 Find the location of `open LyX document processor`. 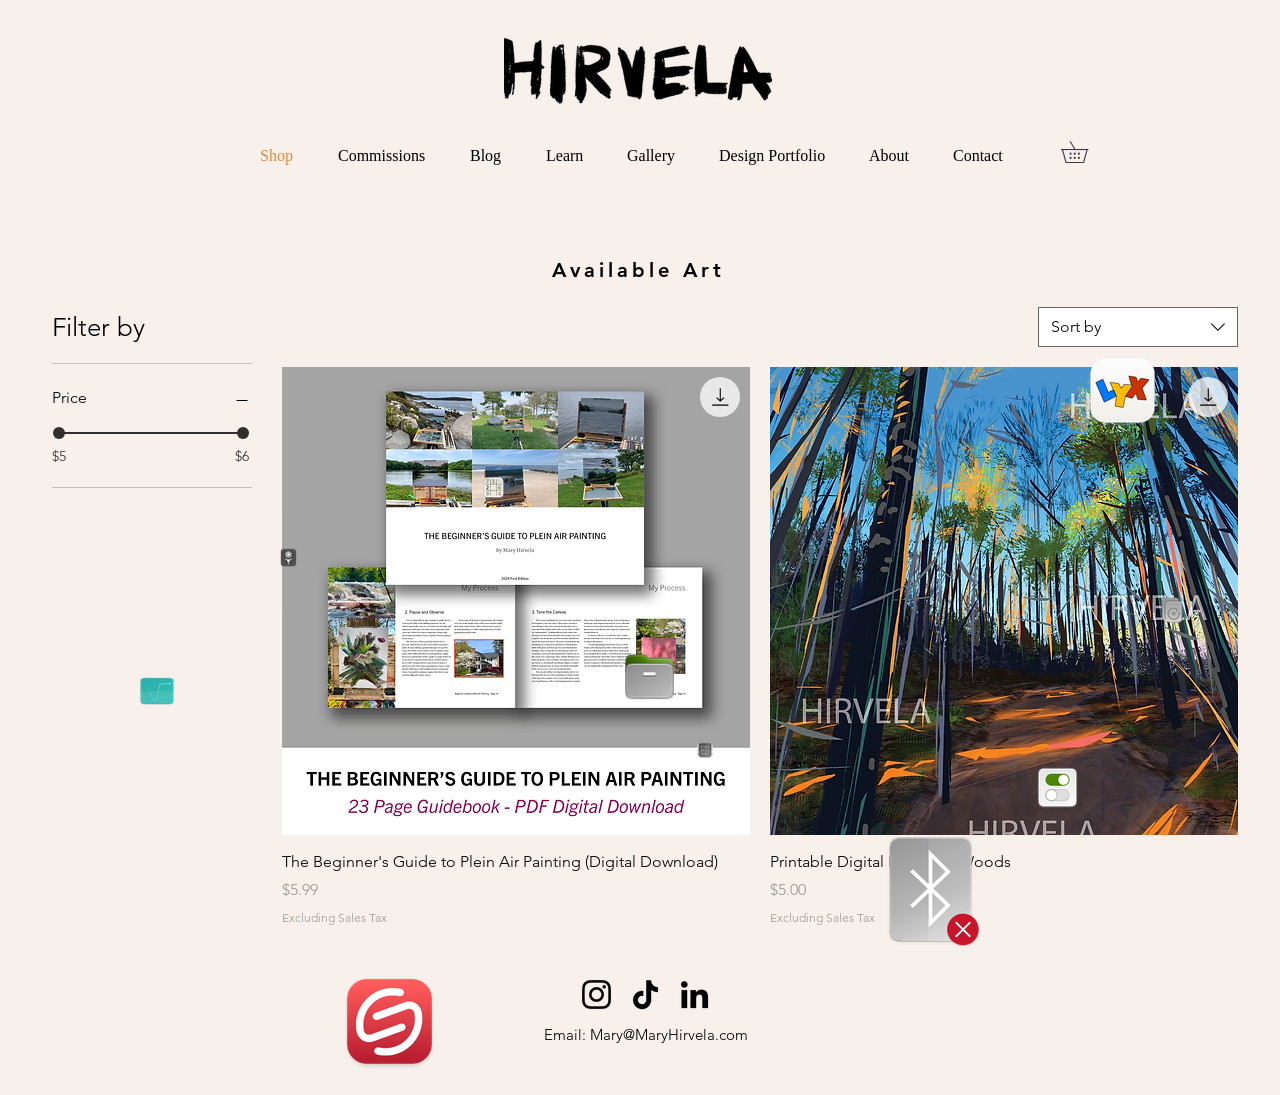

open LyX document processor is located at coordinates (1122, 390).